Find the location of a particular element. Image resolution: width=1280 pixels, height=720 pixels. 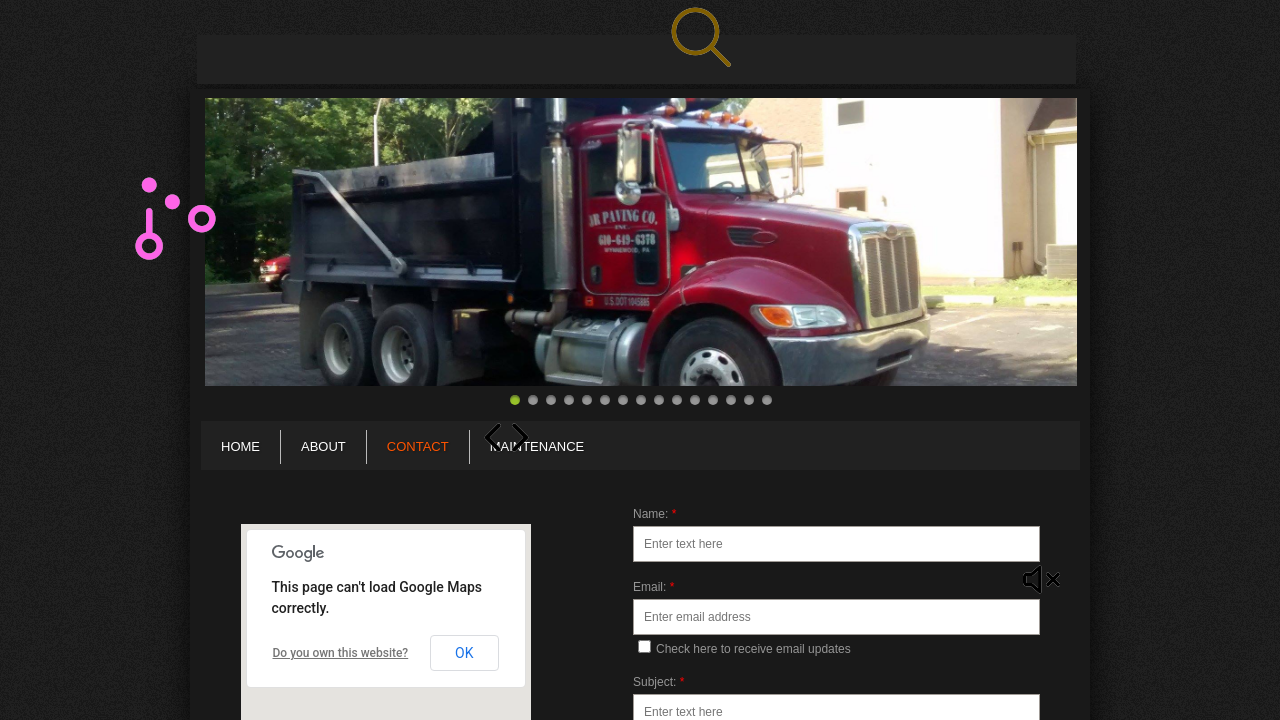

view source code is located at coordinates (506, 437).